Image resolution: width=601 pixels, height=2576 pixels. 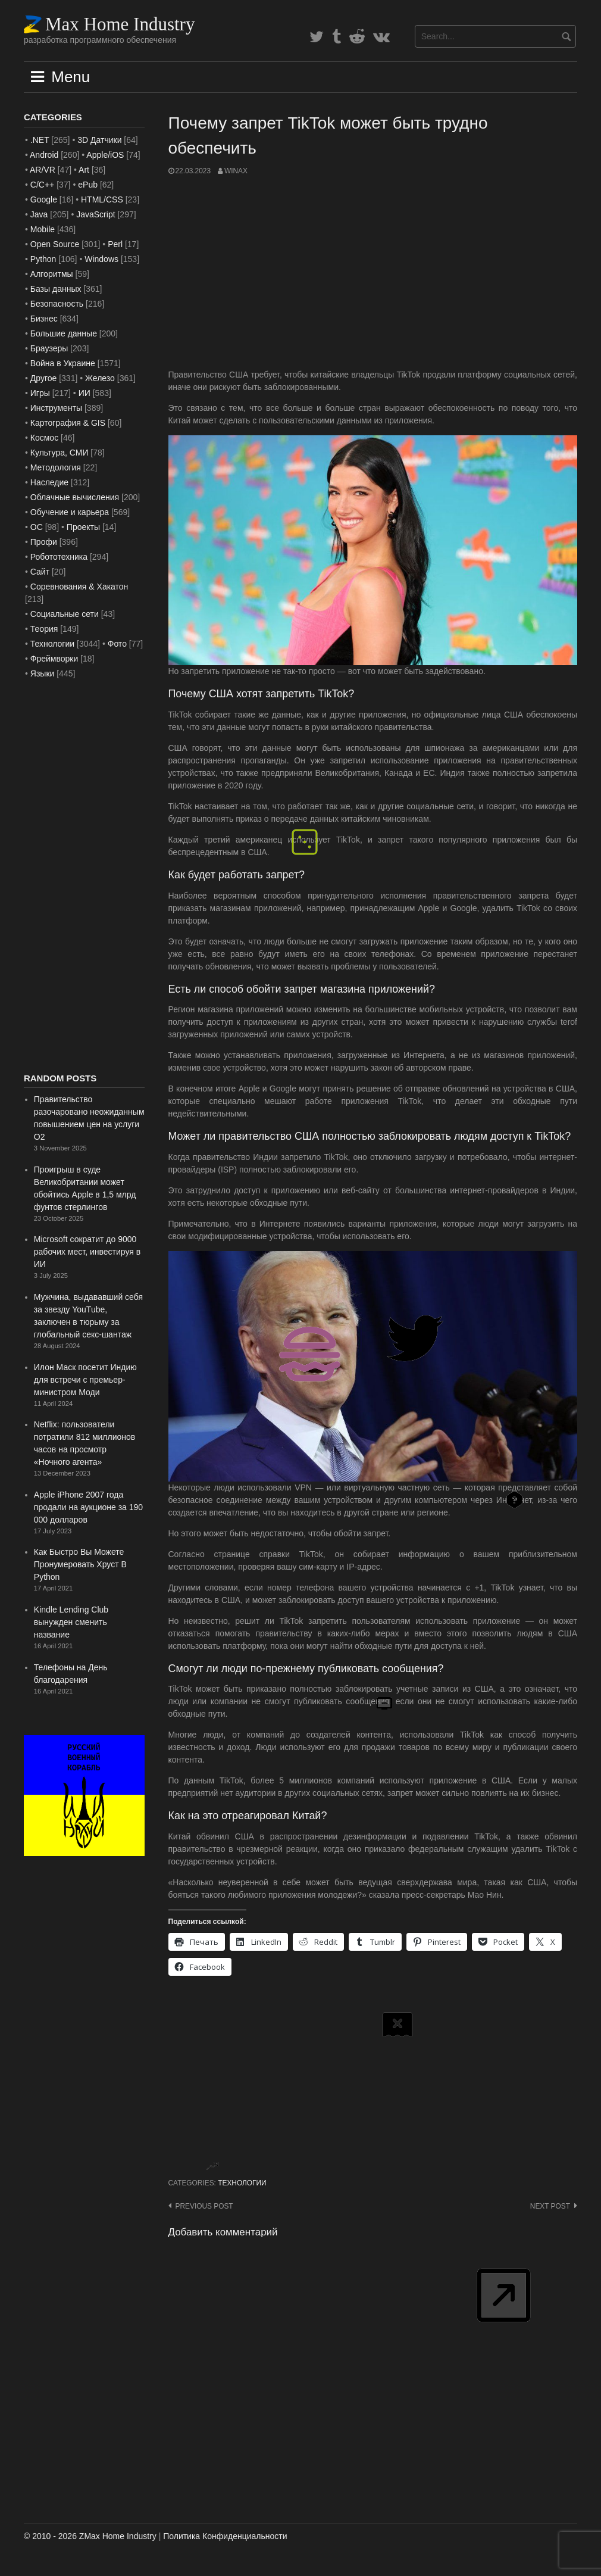 I want to click on share to Twitter, so click(x=415, y=1337).